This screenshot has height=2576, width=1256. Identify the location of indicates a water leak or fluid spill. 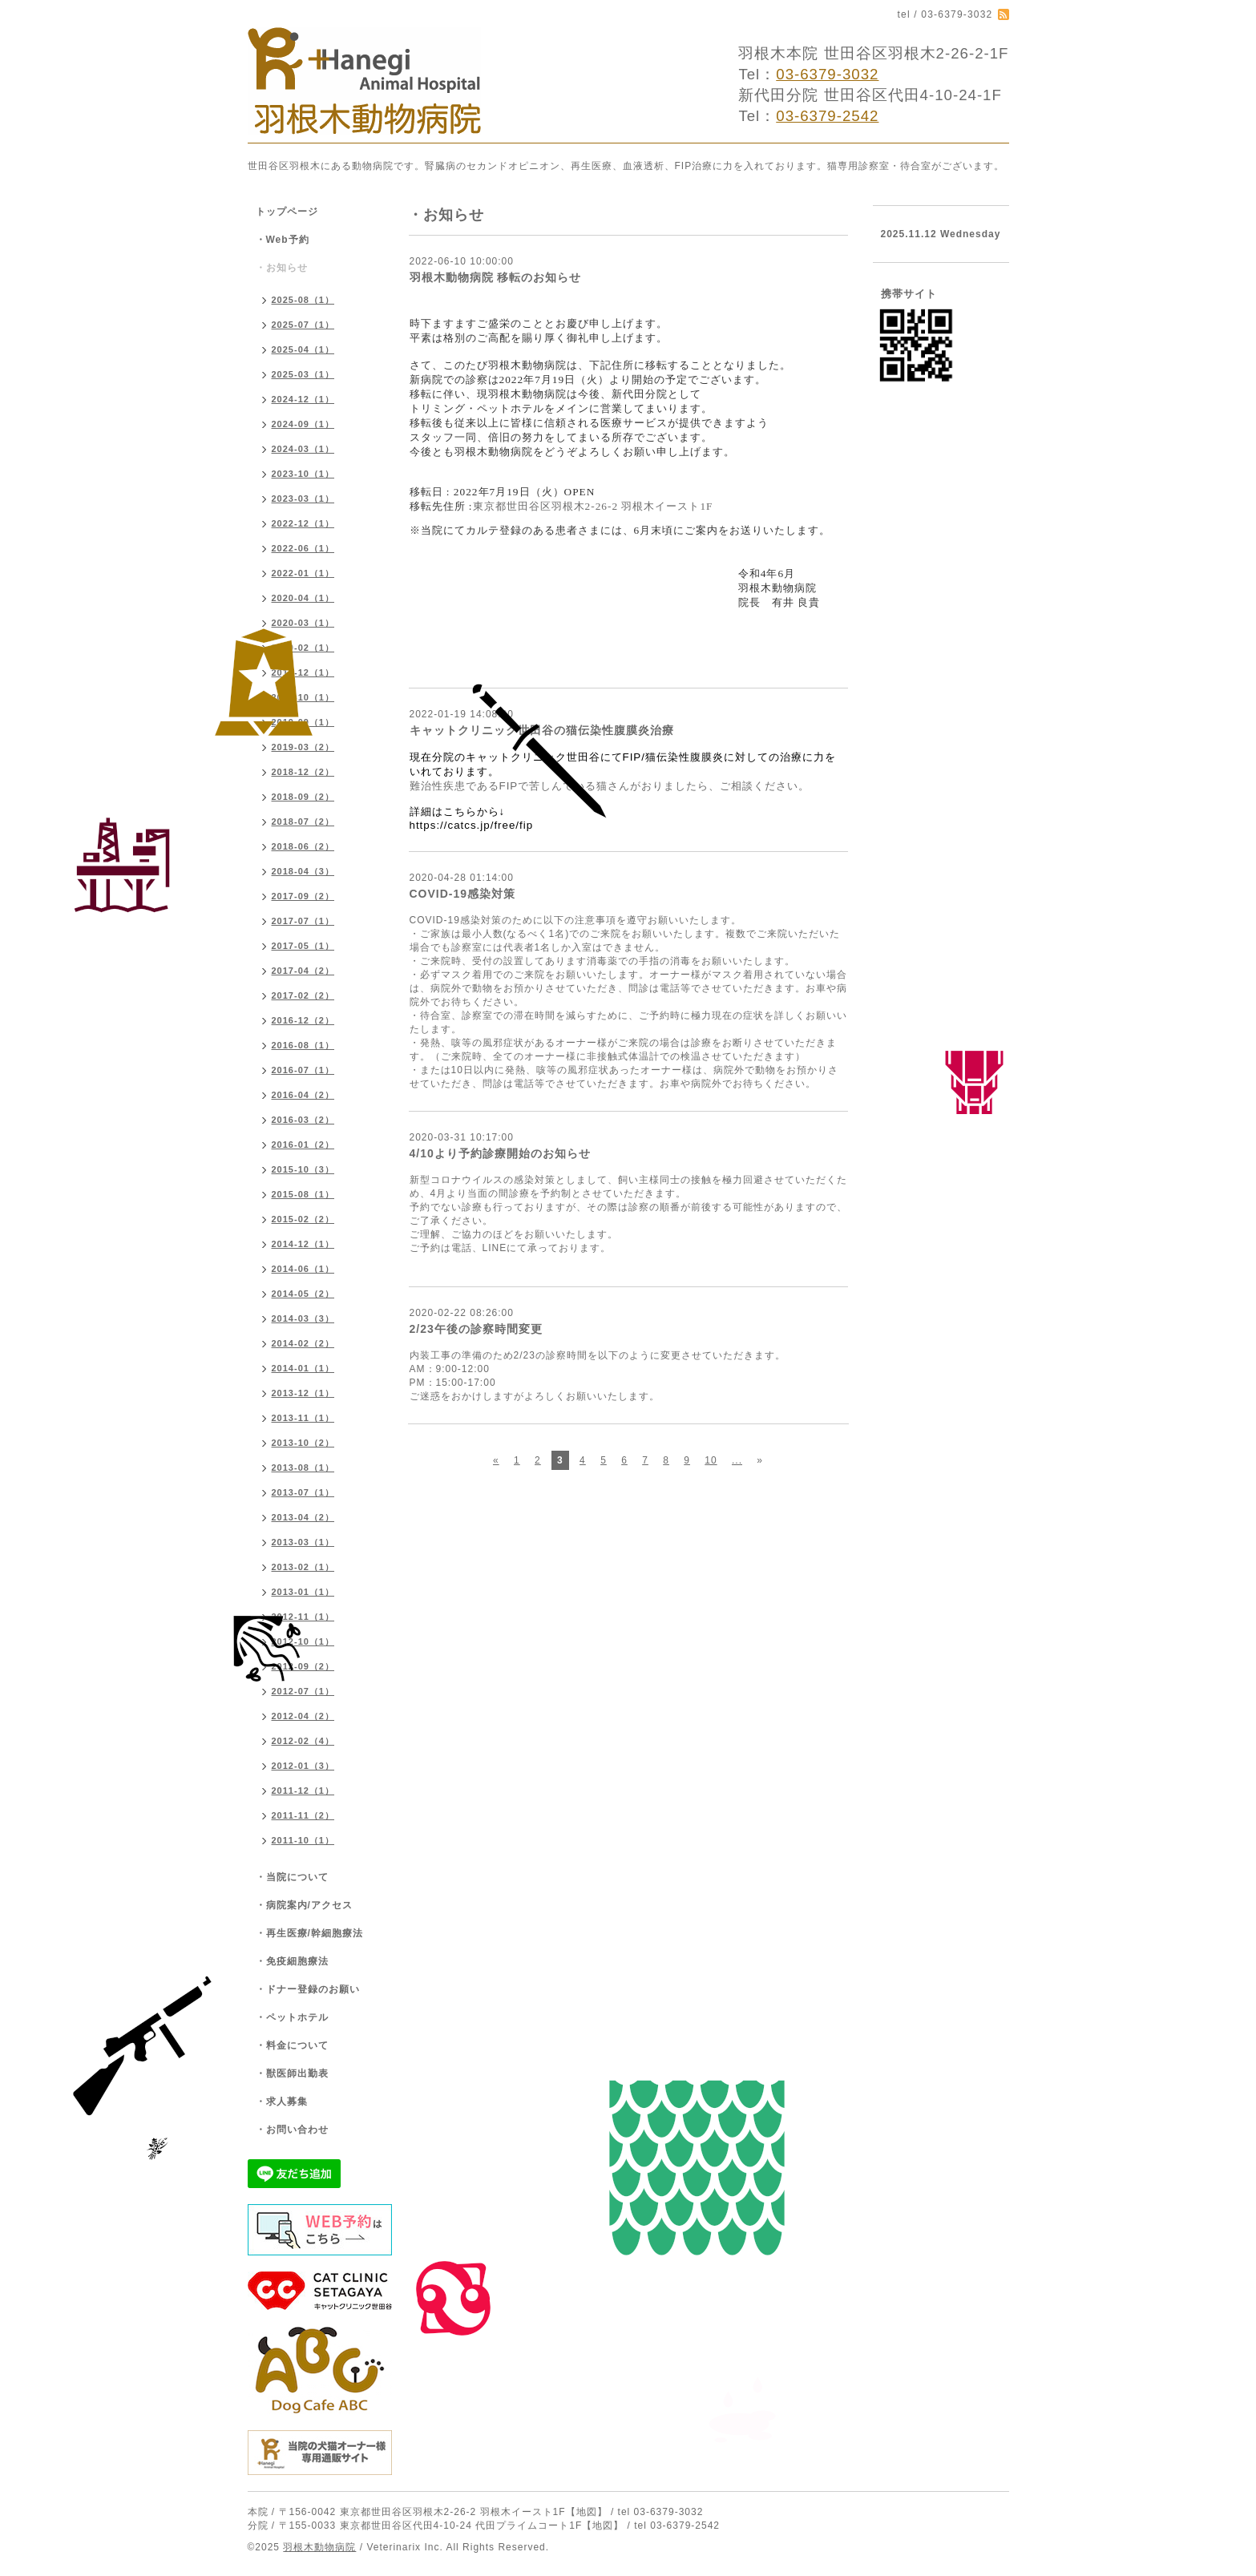
(741, 2408).